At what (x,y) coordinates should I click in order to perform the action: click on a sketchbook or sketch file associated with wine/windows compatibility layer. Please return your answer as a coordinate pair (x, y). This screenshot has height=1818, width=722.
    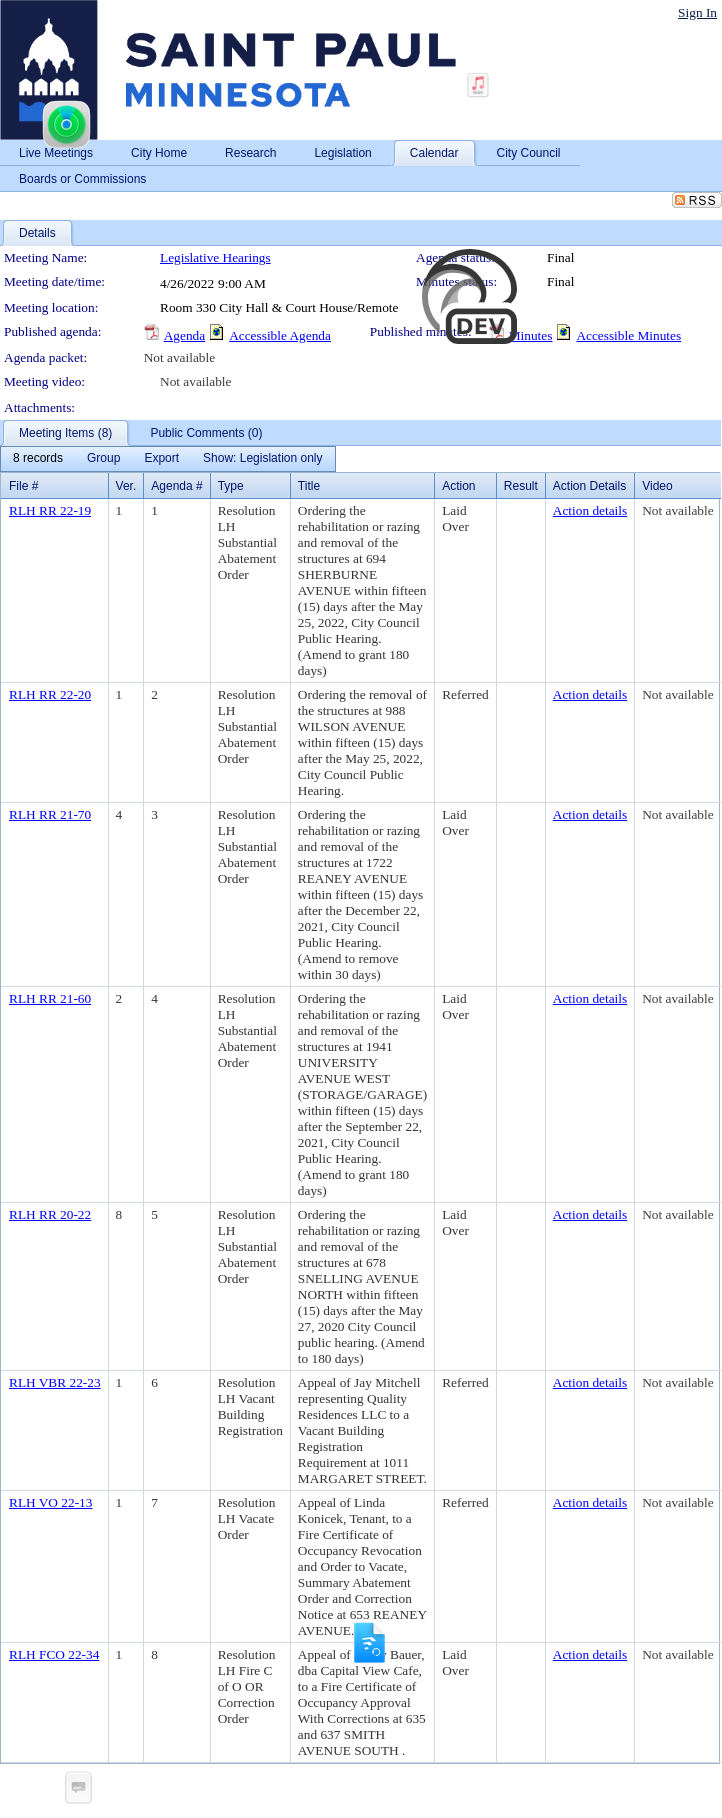
    Looking at the image, I should click on (369, 1643).